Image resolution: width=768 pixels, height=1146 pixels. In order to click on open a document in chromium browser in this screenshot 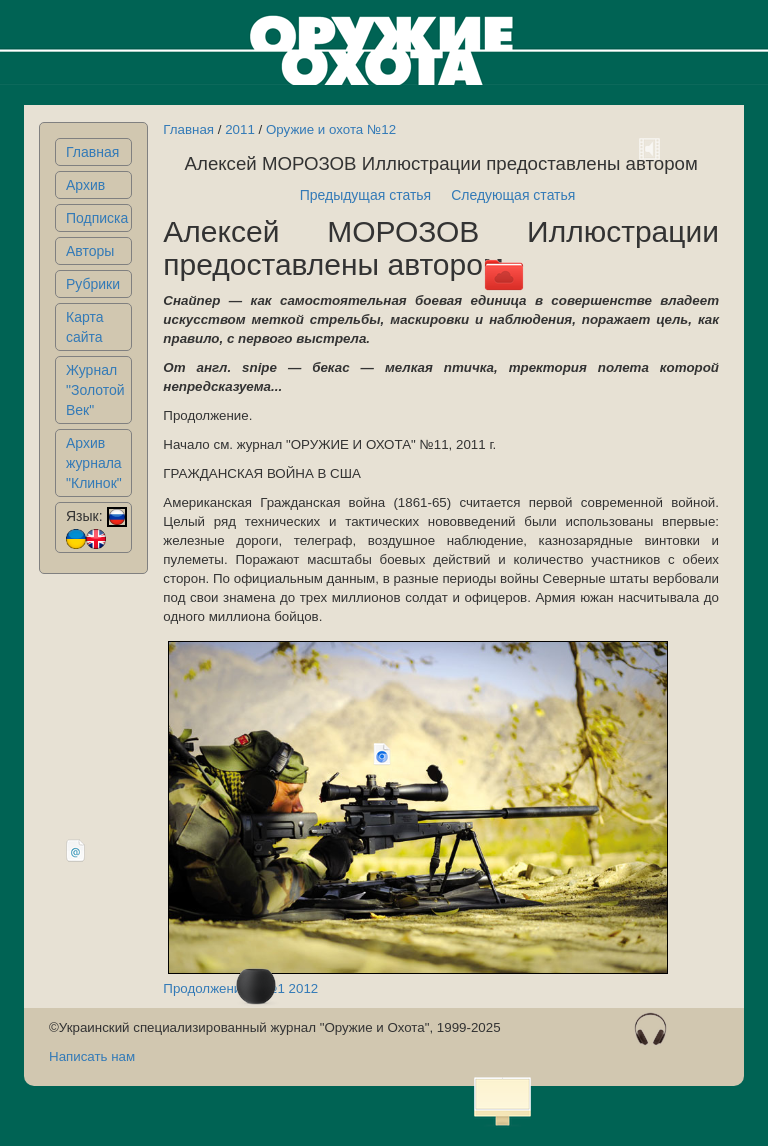, I will do `click(382, 754)`.